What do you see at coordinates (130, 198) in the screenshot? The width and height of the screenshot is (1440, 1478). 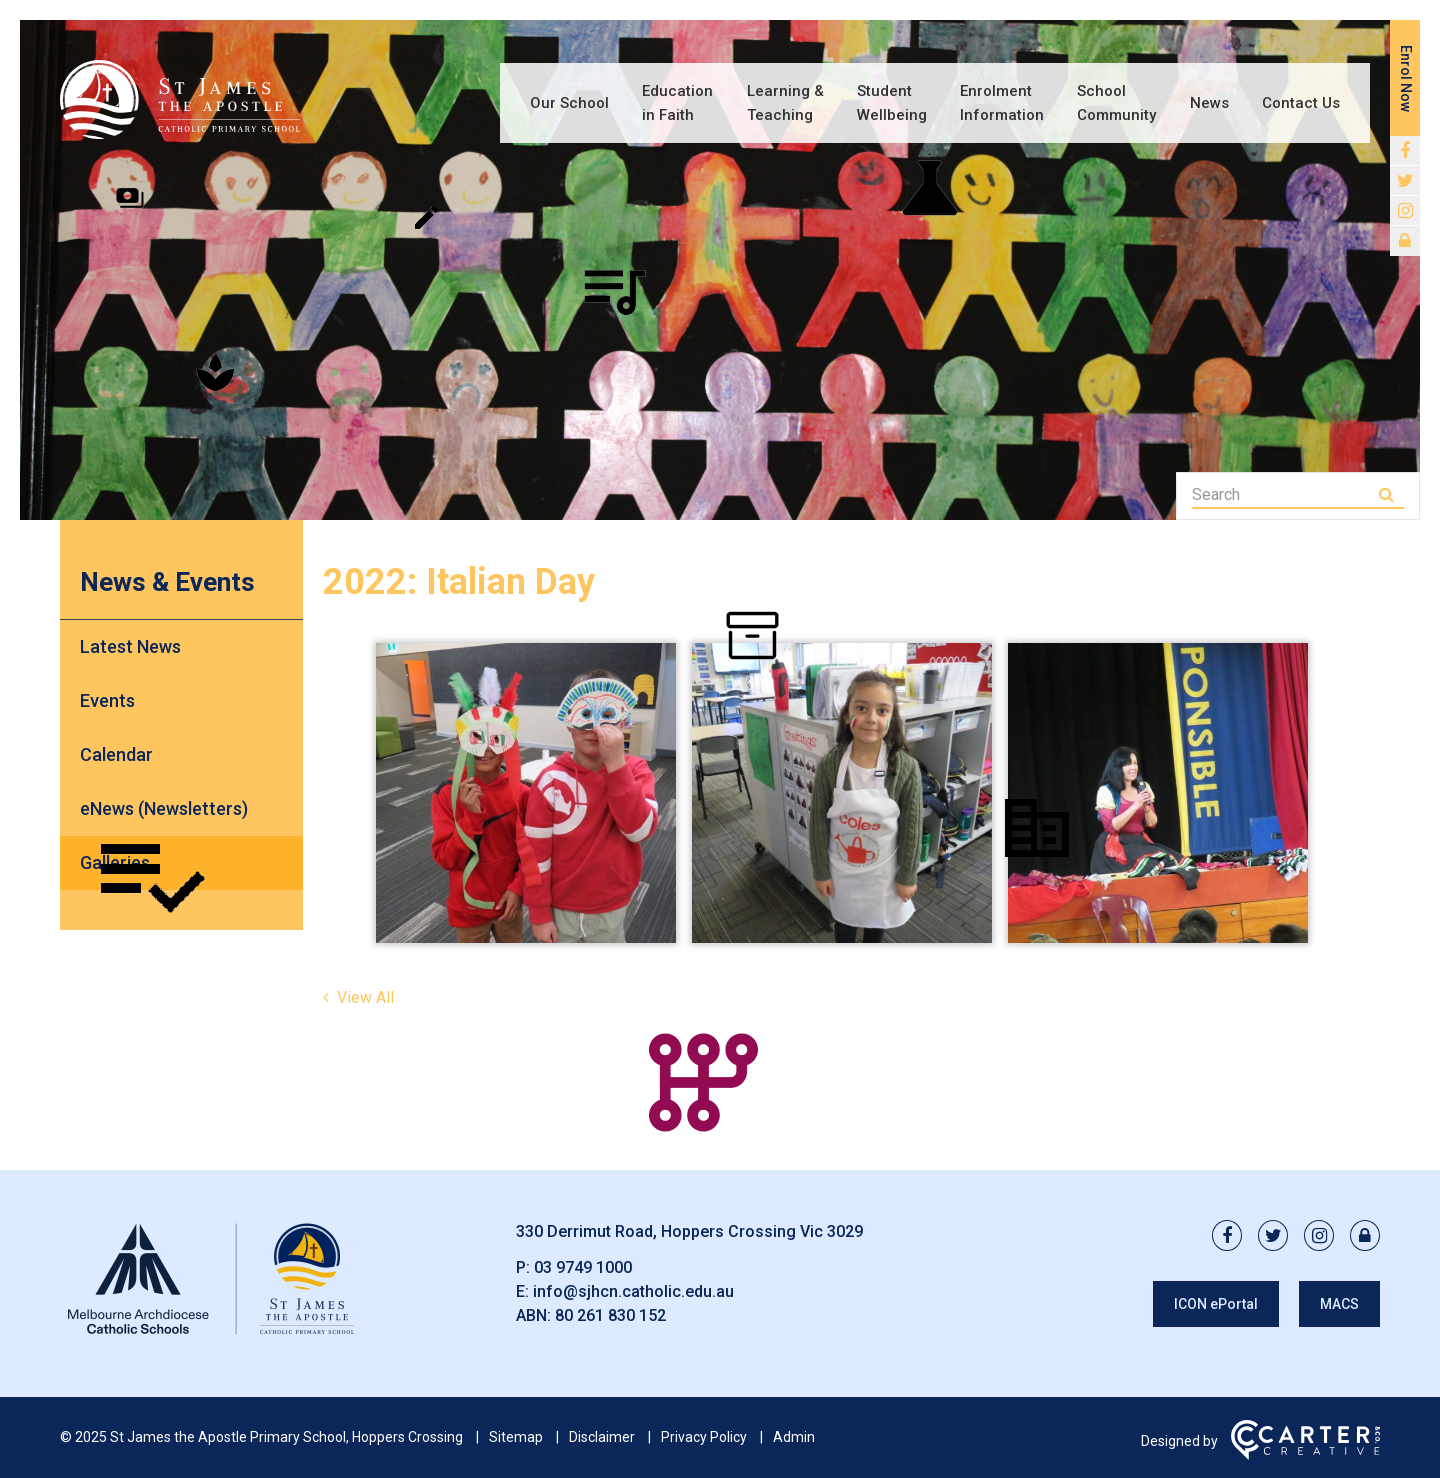 I see `access payment methods` at bounding box center [130, 198].